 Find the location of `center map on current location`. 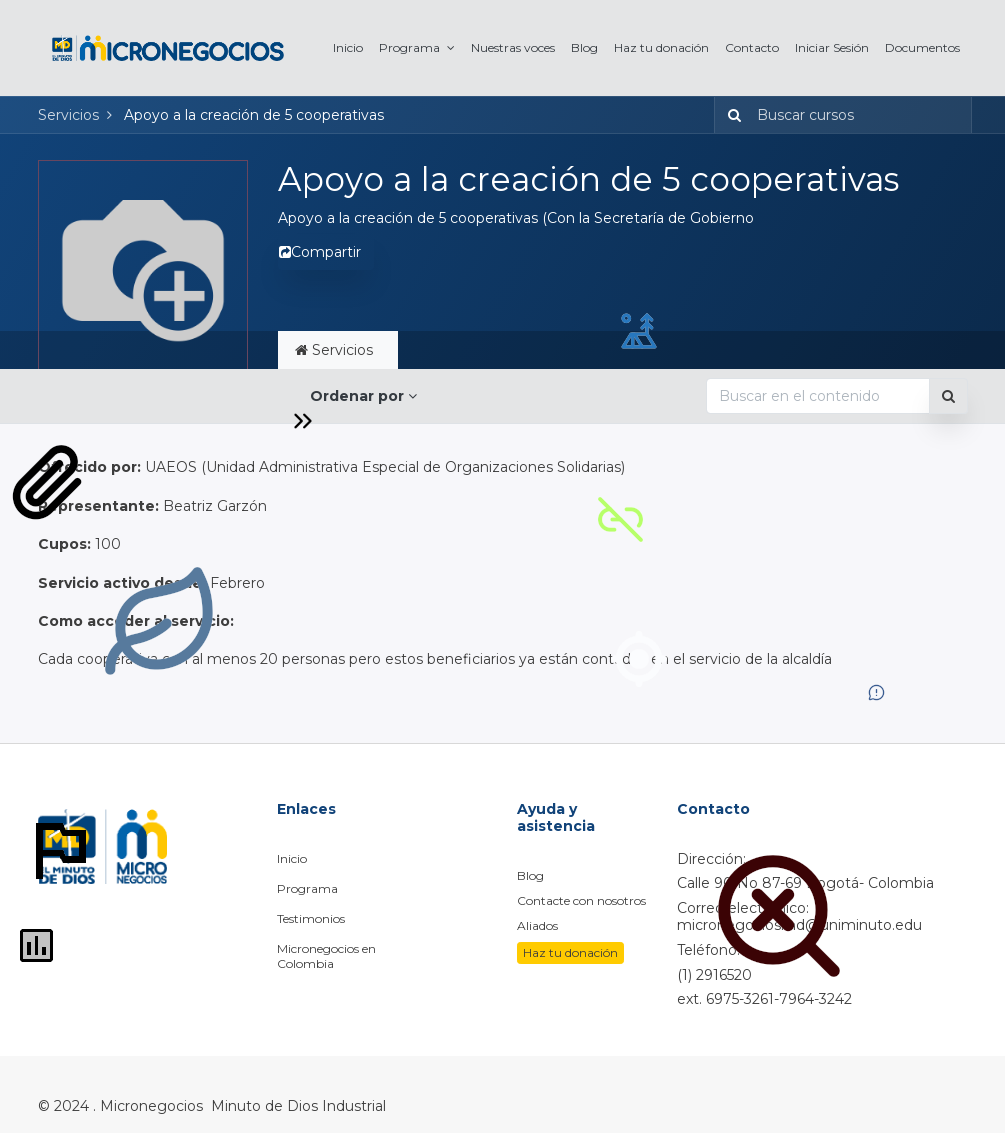

center map on current location is located at coordinates (639, 659).